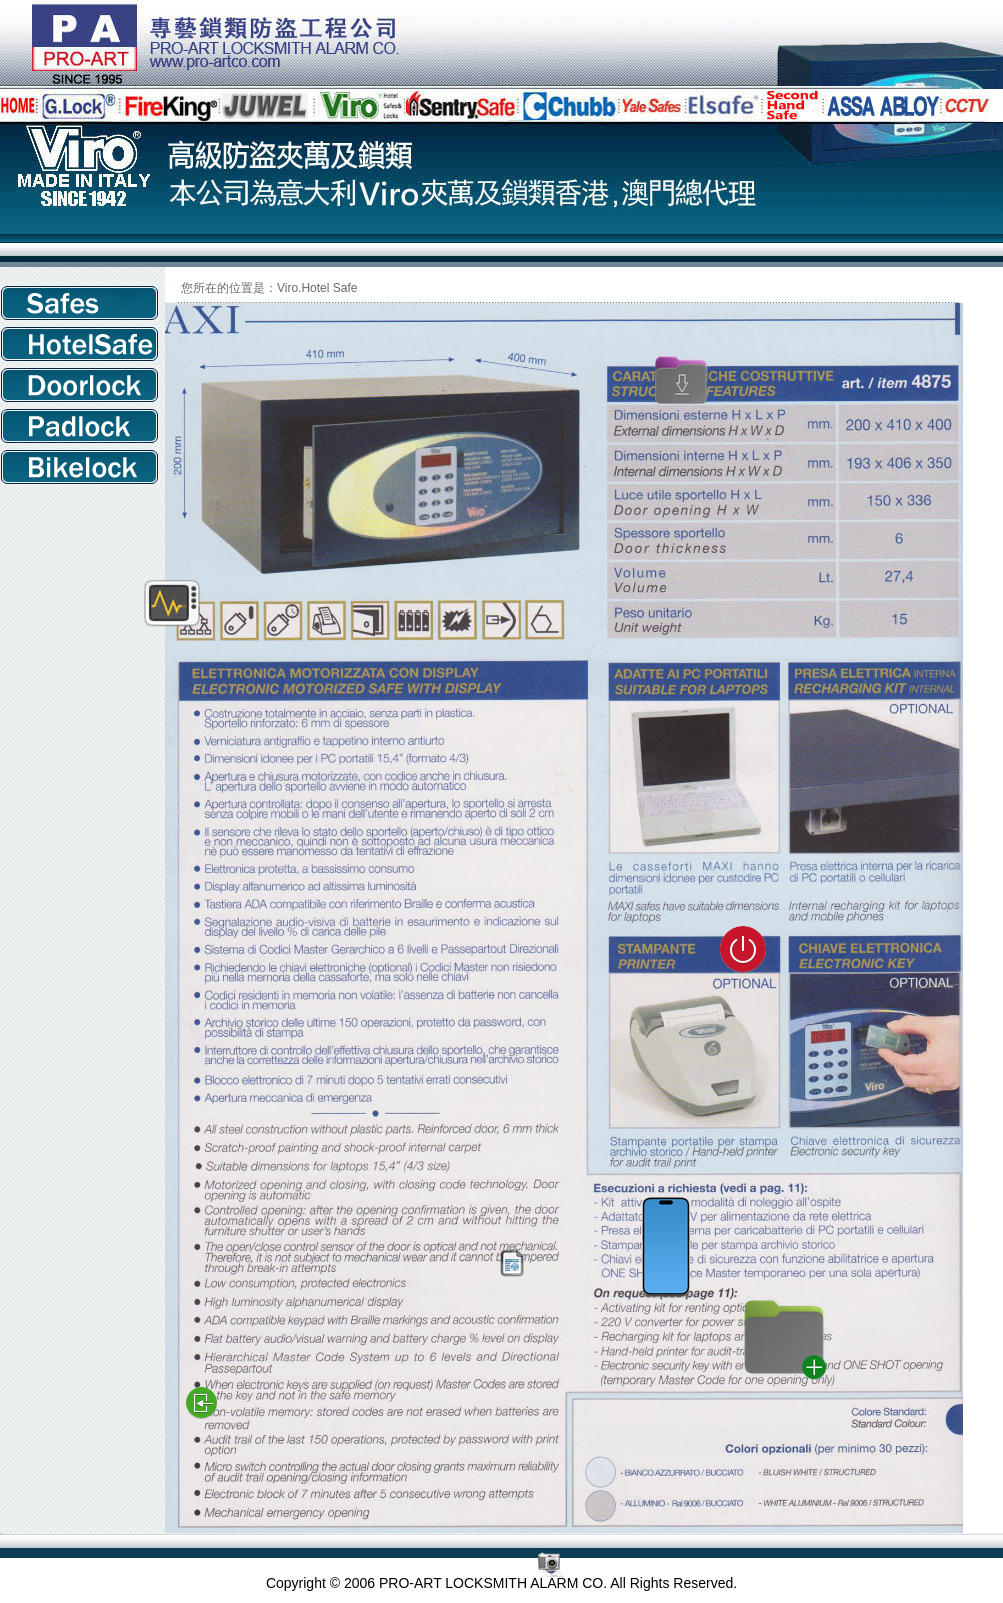 The image size is (1003, 1603). Describe the element at coordinates (666, 1248) in the screenshot. I see `iPhone 15 Pro device connected` at that location.